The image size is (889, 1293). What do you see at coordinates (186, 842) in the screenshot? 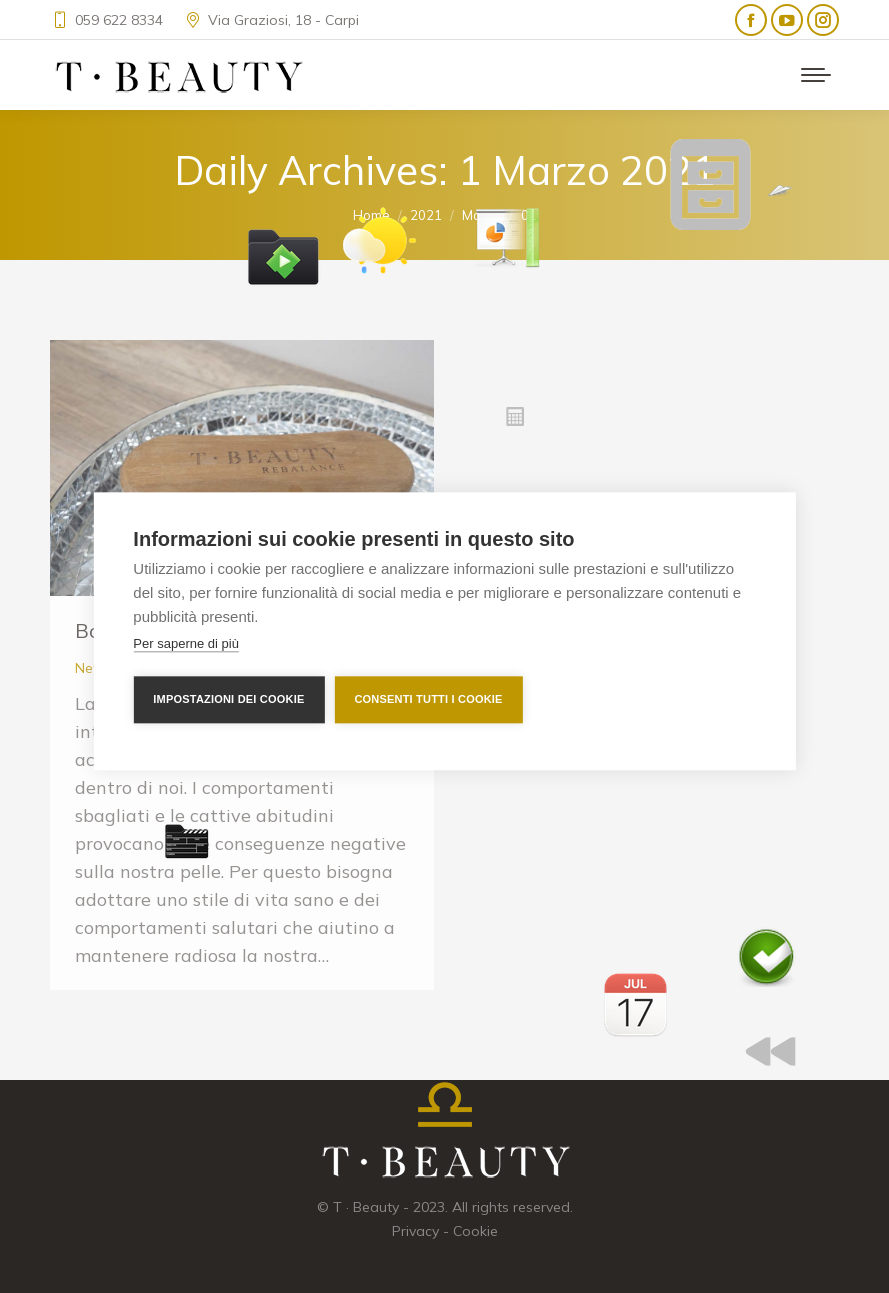
I see `open your movies folder` at bounding box center [186, 842].